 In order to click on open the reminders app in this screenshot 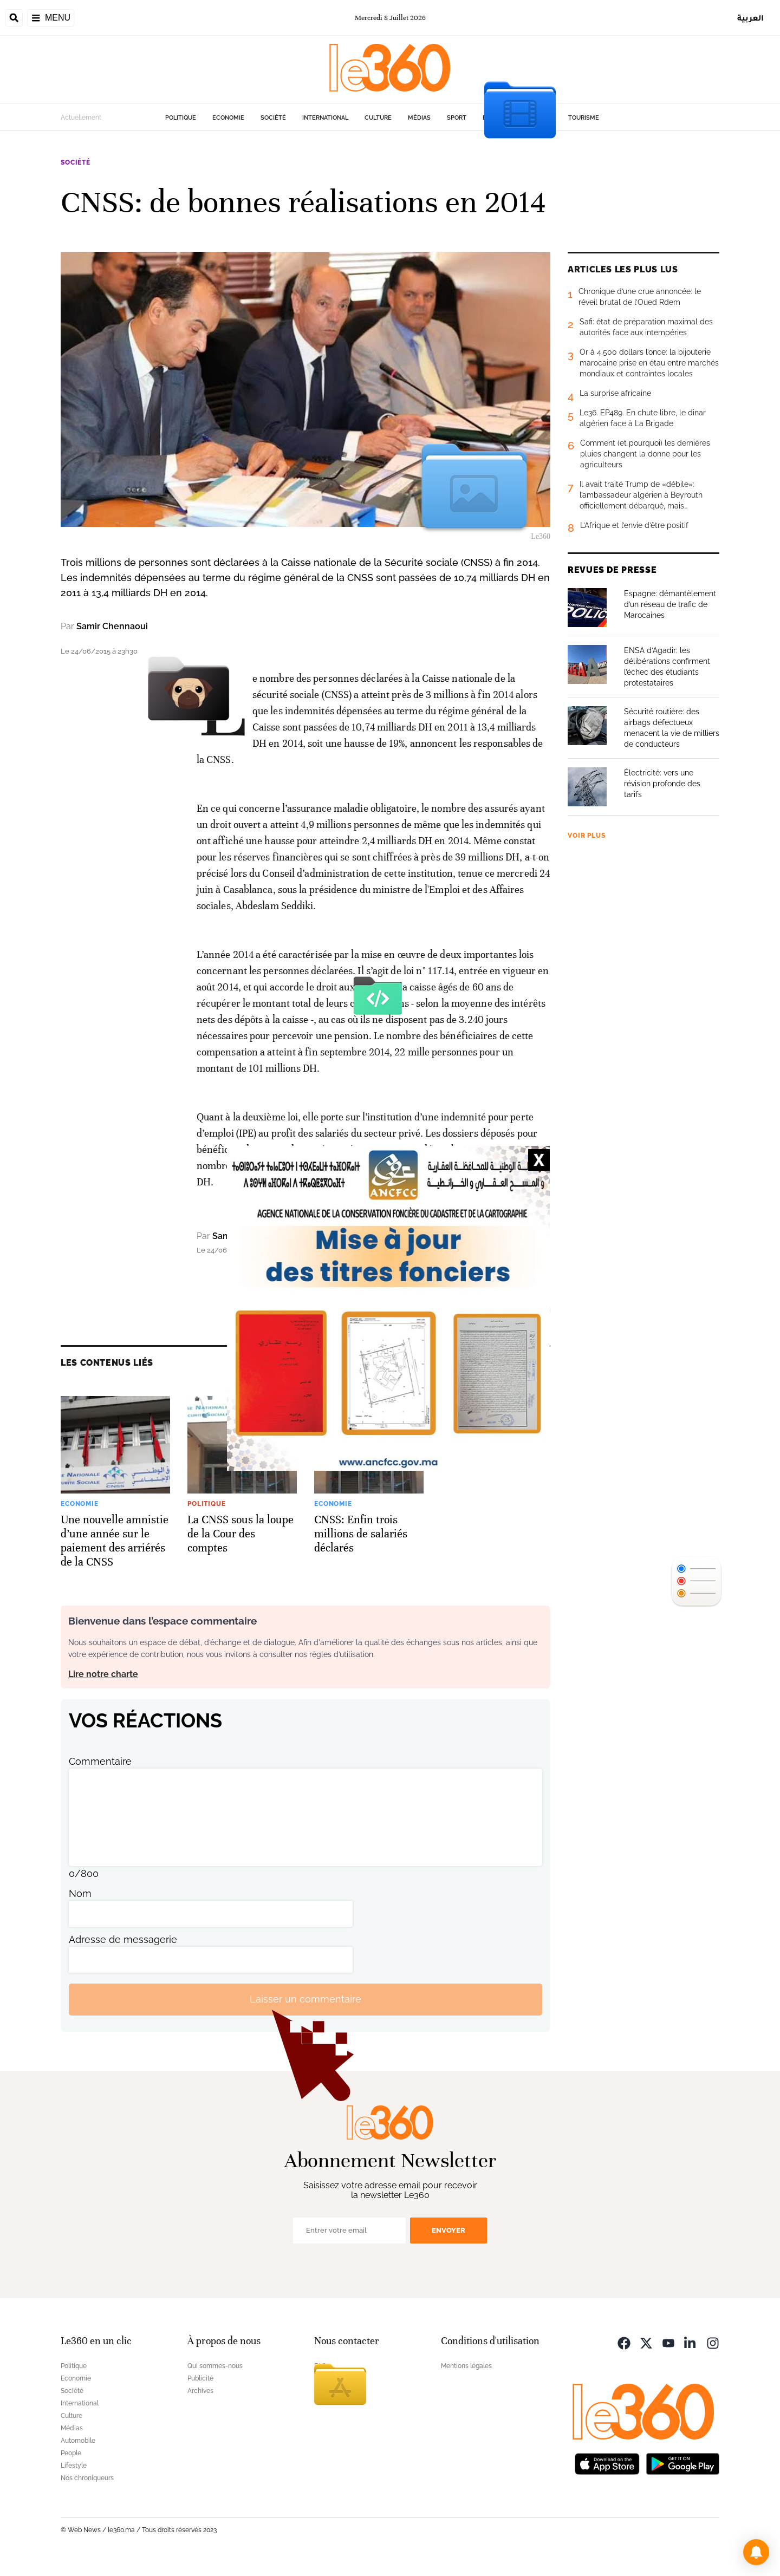, I will do `click(696, 1581)`.